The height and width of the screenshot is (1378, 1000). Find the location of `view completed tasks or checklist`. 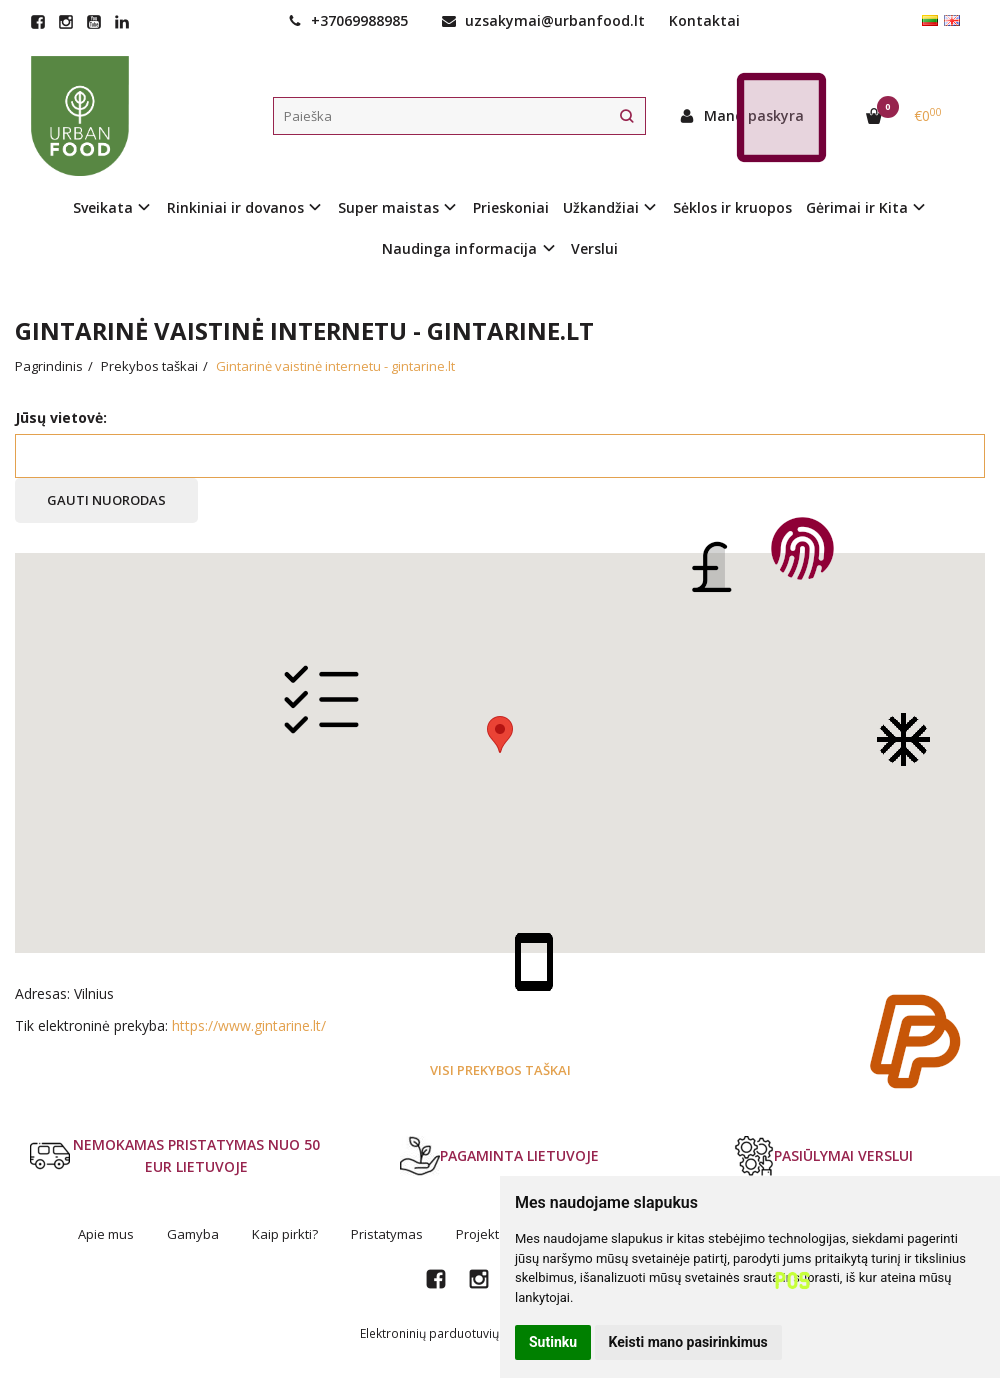

view completed tasks or checklist is located at coordinates (321, 699).